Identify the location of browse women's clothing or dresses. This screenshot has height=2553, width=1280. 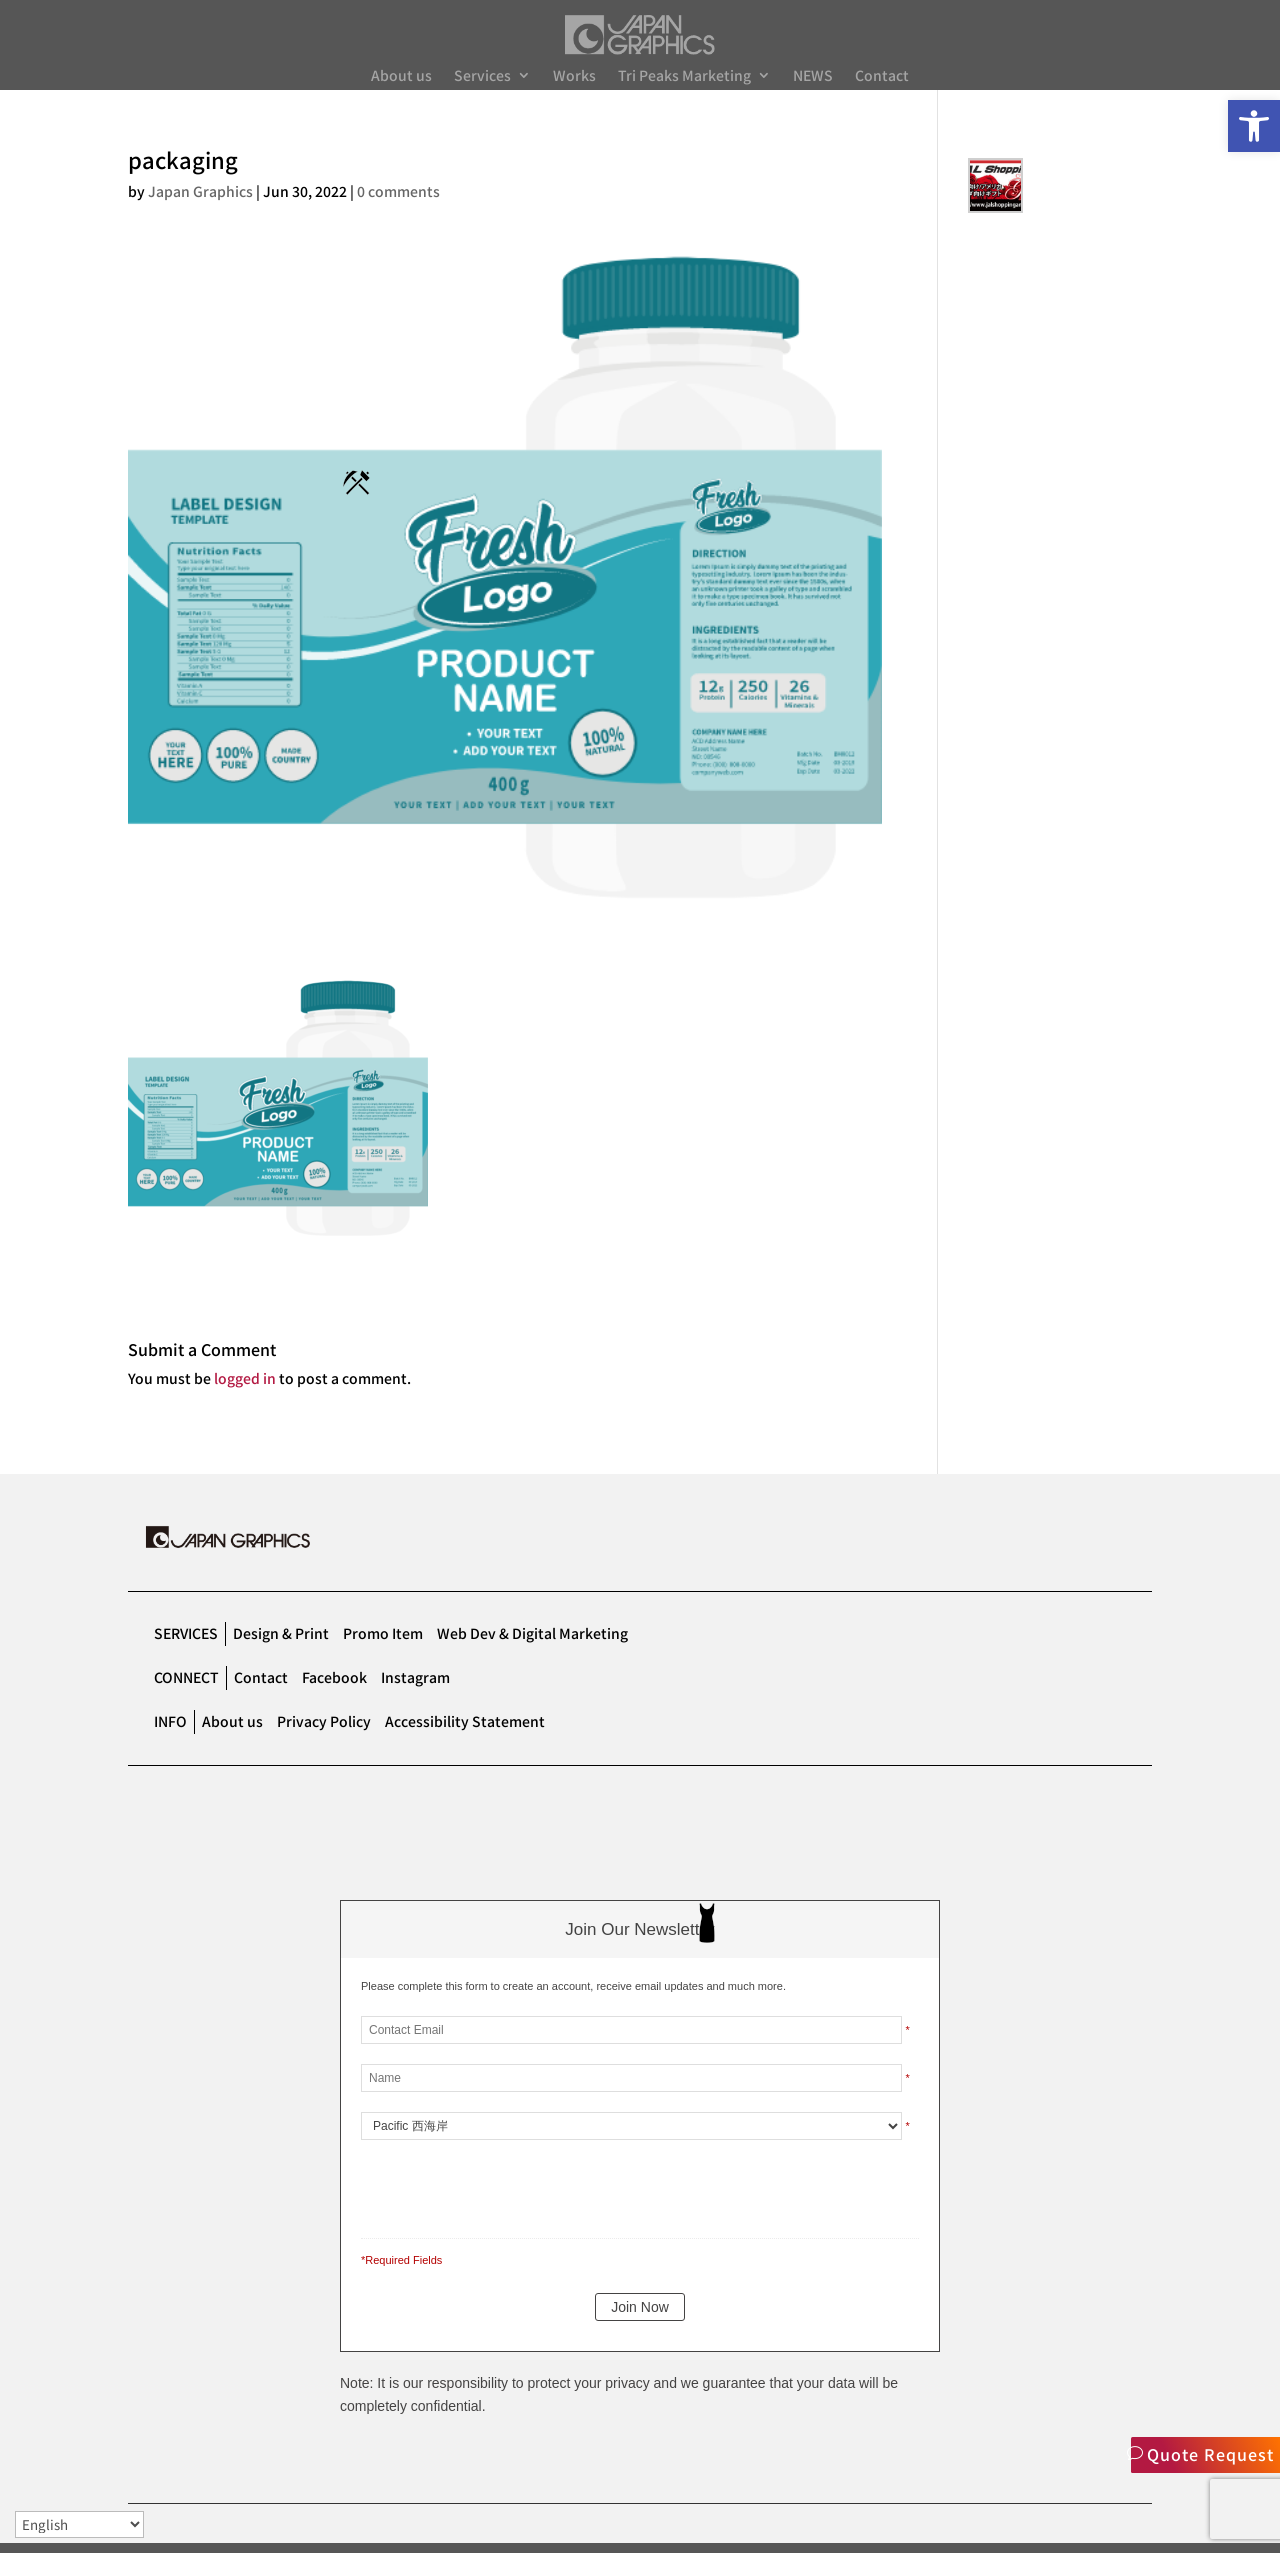
(707, 1923).